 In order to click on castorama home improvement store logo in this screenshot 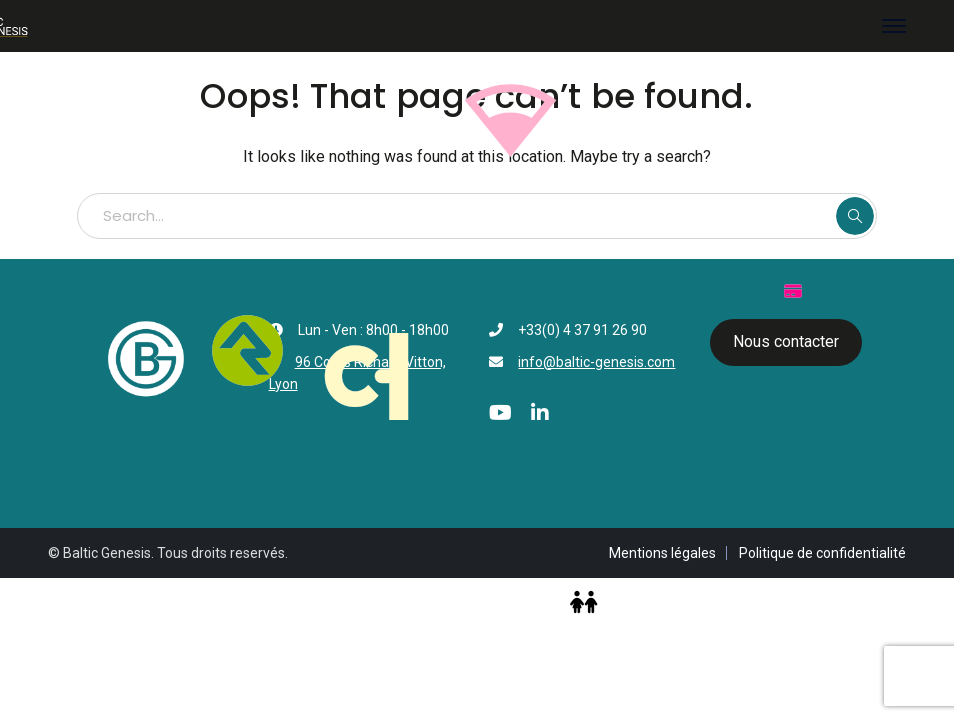, I will do `click(366, 376)`.